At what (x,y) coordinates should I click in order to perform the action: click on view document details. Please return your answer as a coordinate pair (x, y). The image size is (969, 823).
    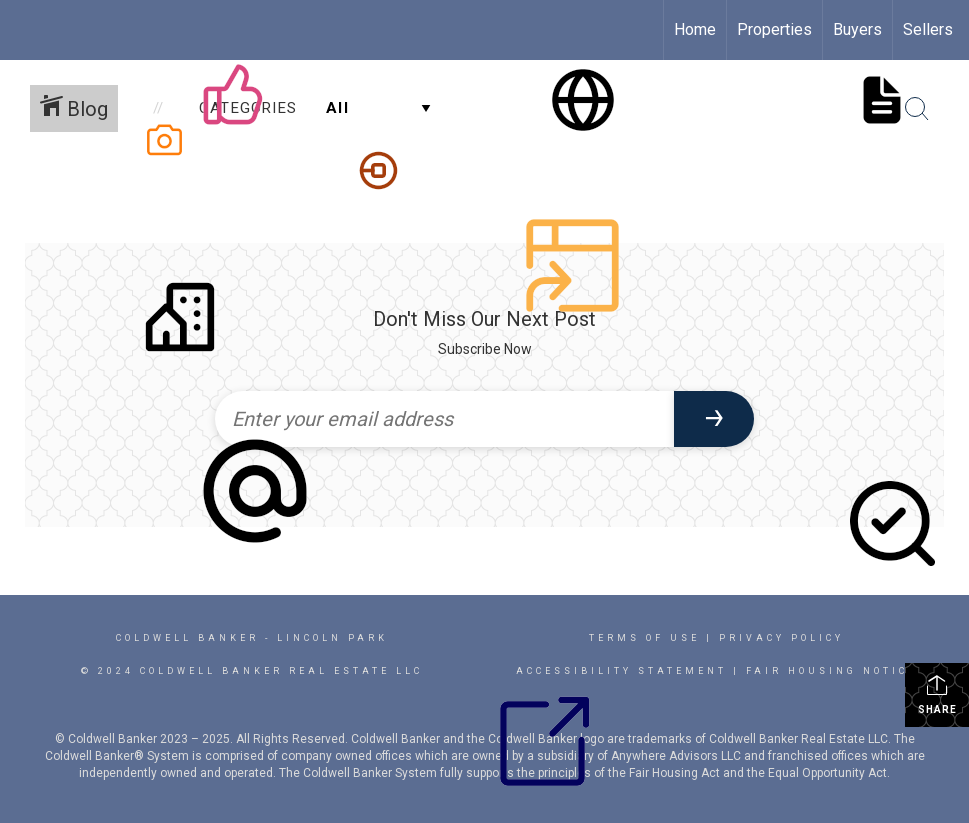
    Looking at the image, I should click on (882, 100).